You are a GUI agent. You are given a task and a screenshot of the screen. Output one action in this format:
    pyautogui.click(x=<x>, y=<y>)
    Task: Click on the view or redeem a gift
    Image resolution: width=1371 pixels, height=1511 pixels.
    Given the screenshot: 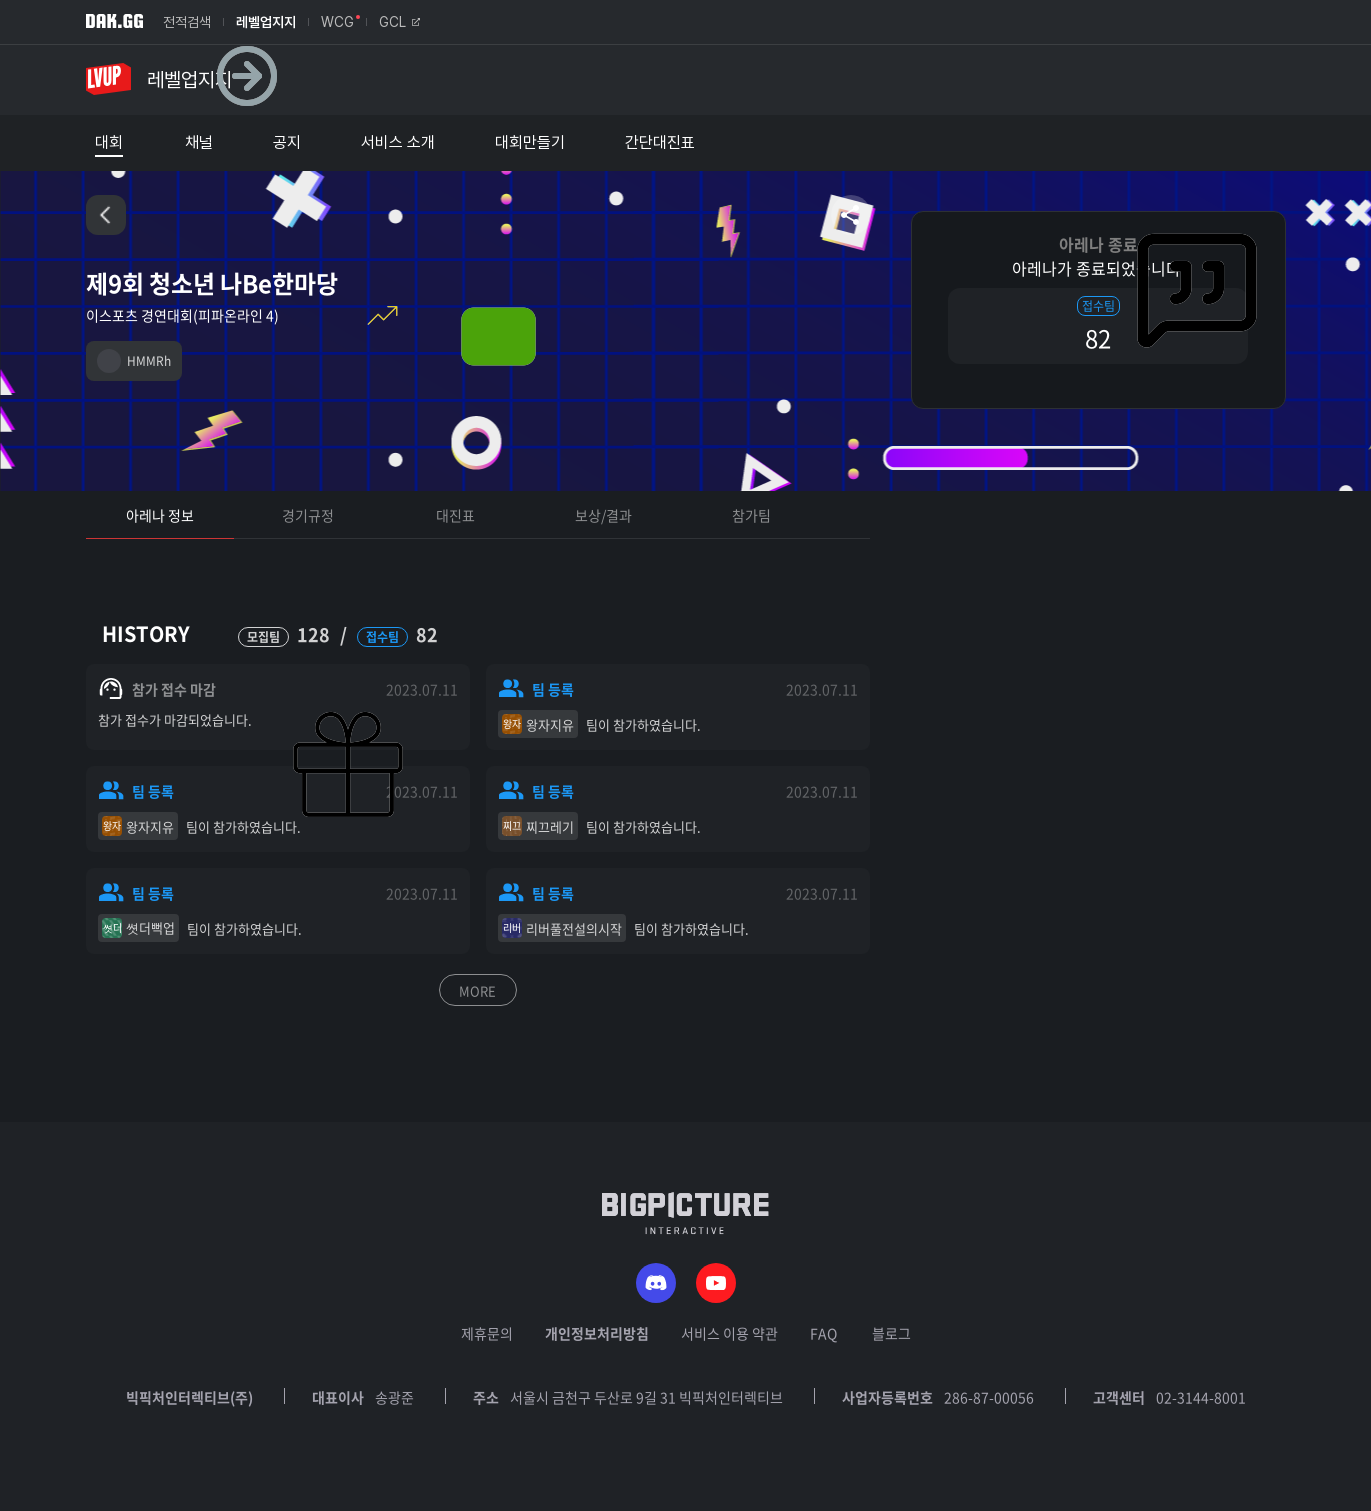 What is the action you would take?
    pyautogui.click(x=348, y=771)
    